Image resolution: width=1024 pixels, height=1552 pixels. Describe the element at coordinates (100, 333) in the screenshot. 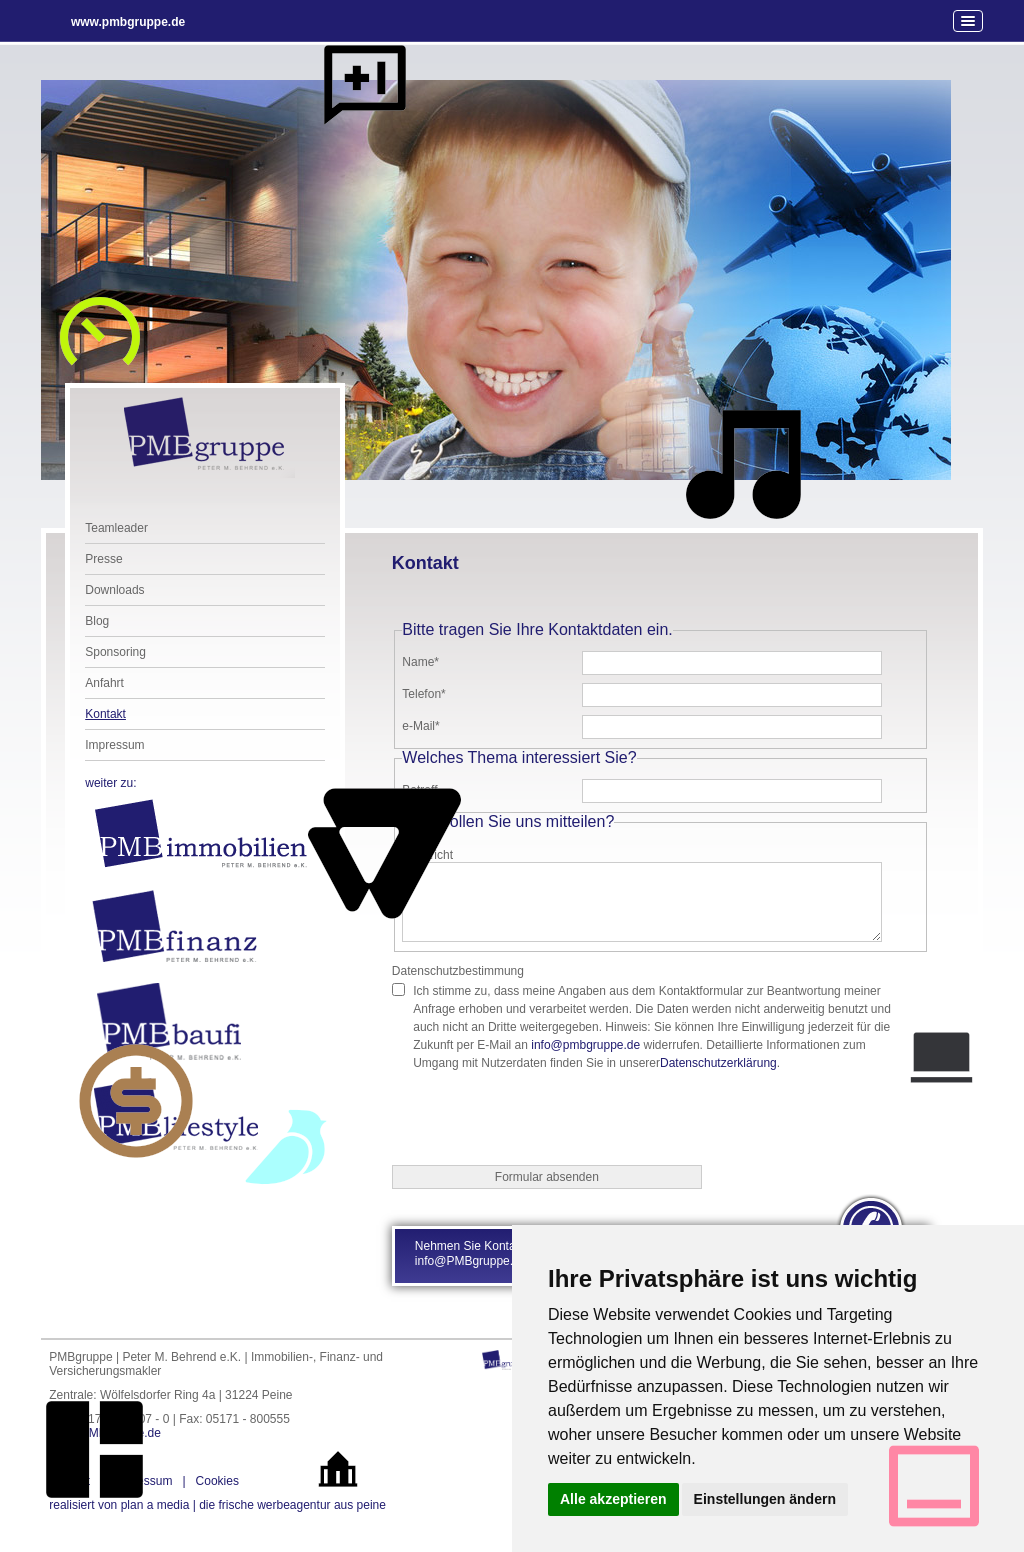

I see `reduce playback speed` at that location.